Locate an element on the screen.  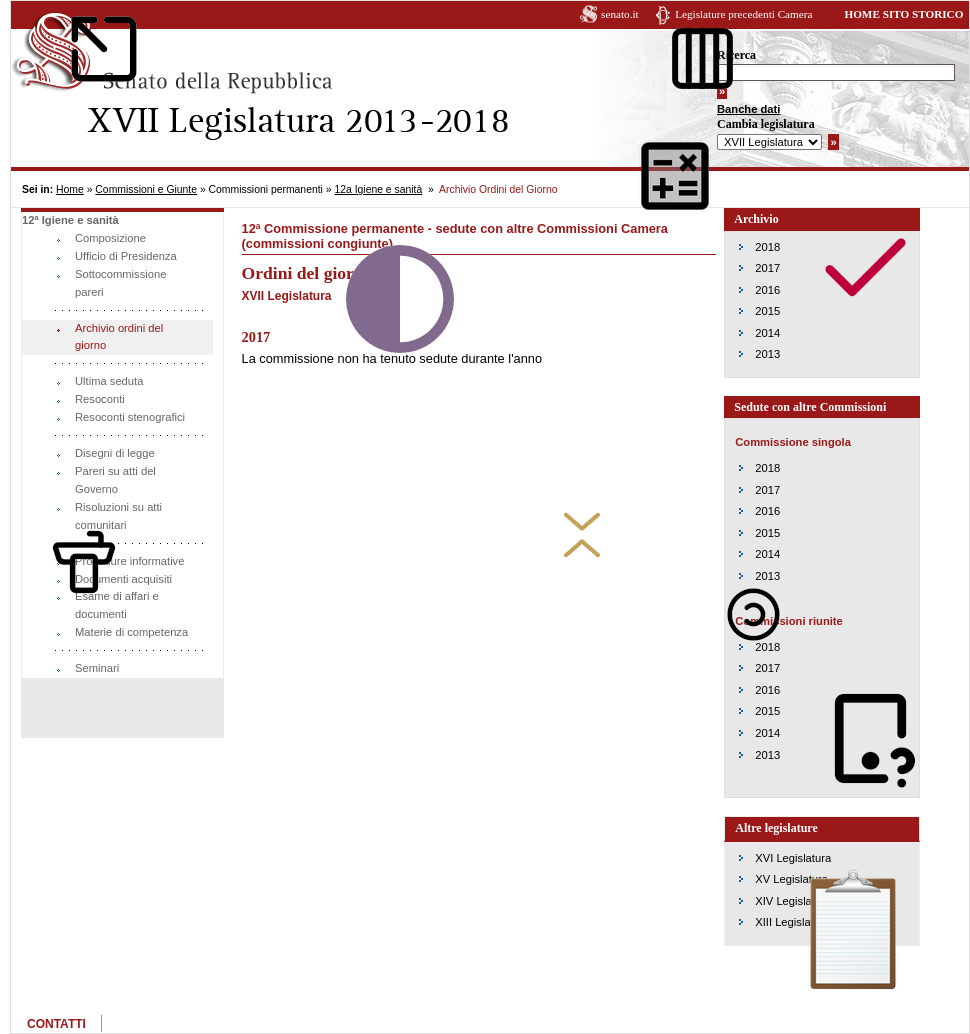
access presentation or speaker mode is located at coordinates (84, 562).